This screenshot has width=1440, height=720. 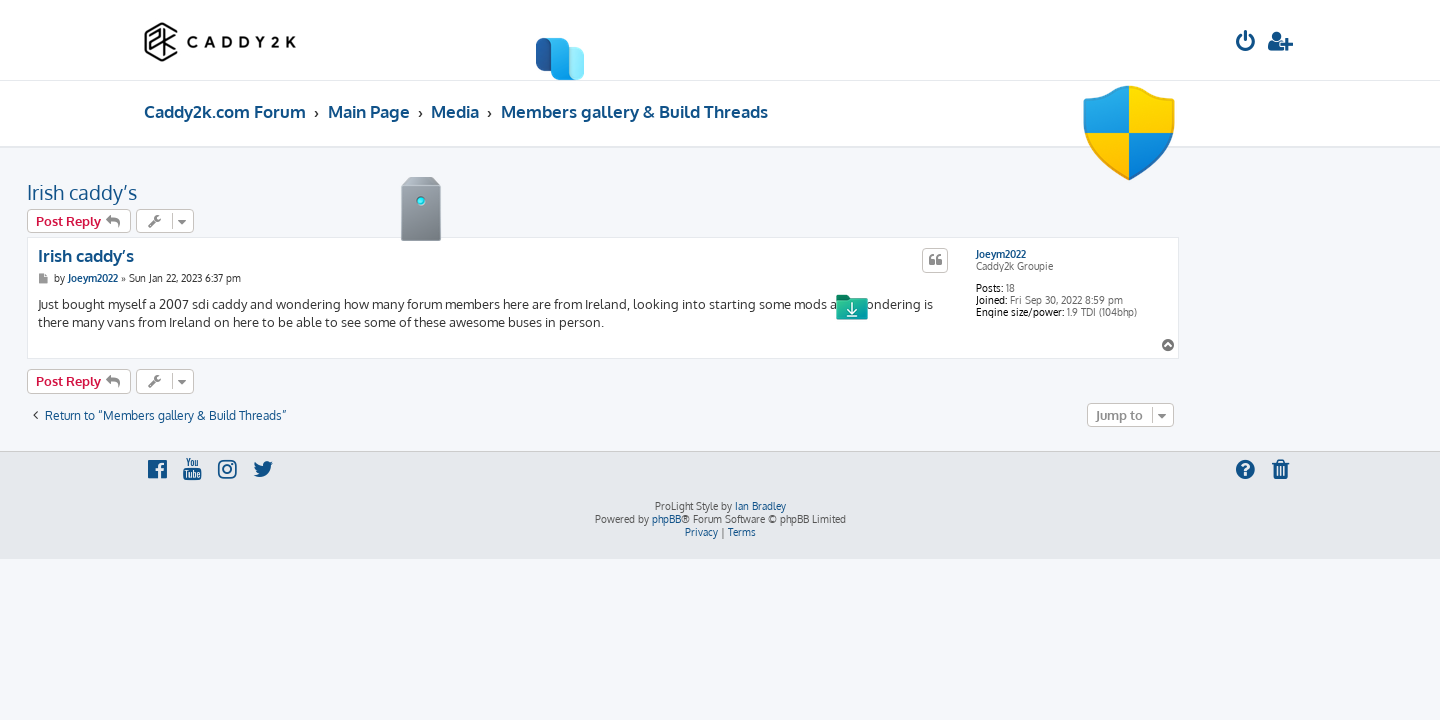 What do you see at coordinates (852, 308) in the screenshot?
I see `open your downloads folder` at bounding box center [852, 308].